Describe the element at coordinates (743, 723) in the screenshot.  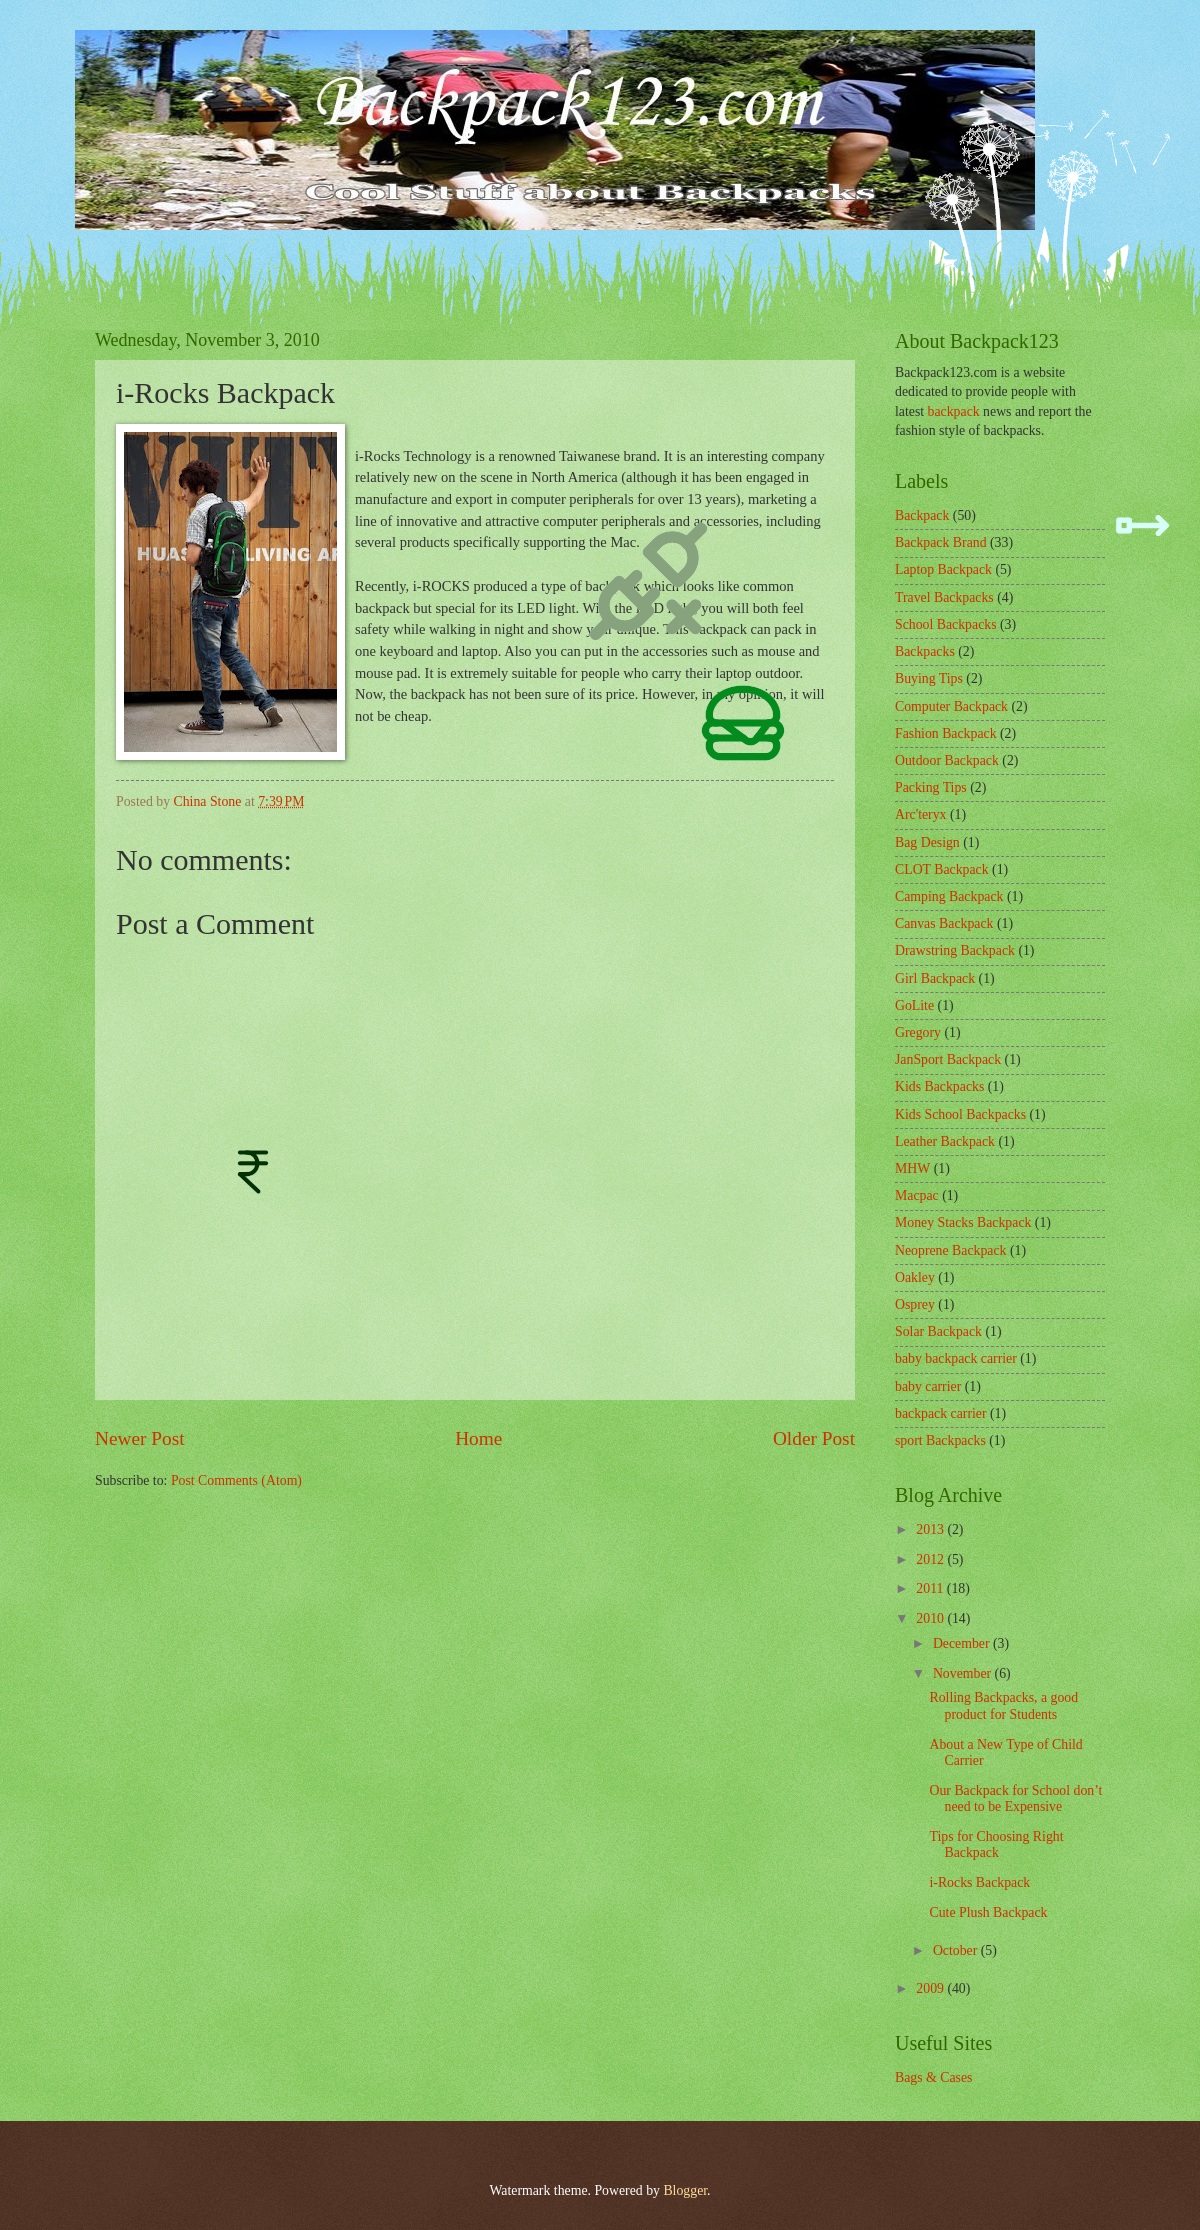
I see `view food or restaurant options` at that location.